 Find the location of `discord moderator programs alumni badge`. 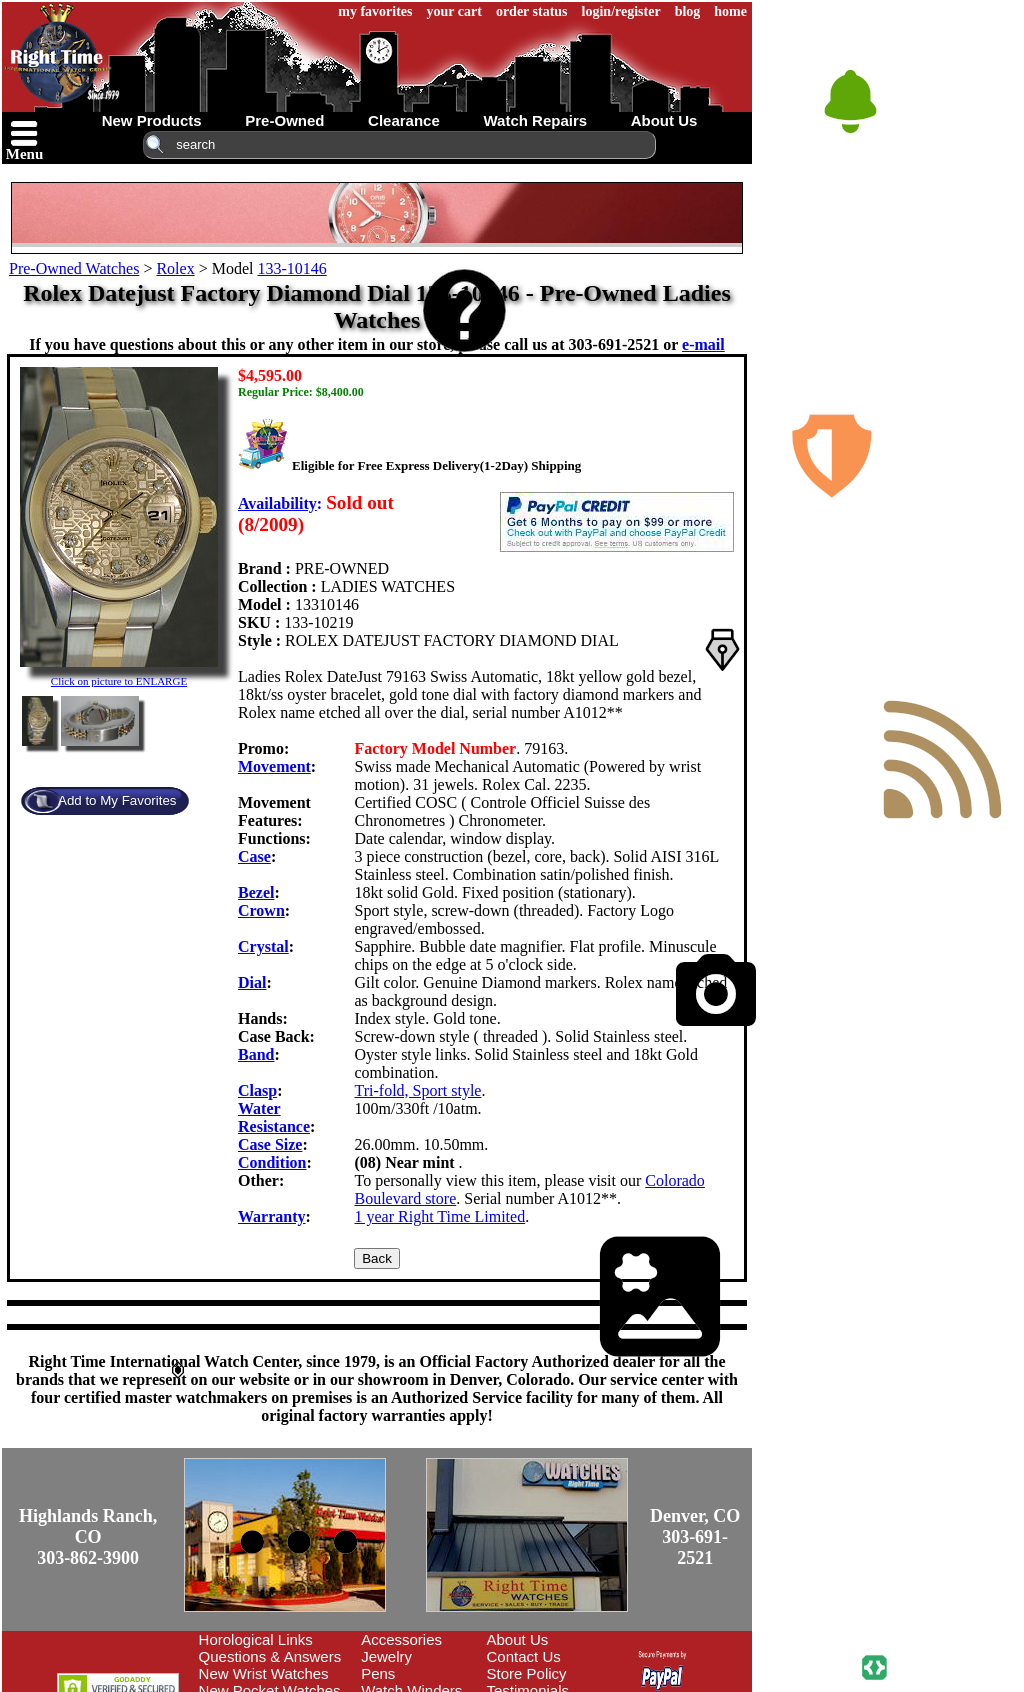

discord moderator programs alumni badge is located at coordinates (832, 456).